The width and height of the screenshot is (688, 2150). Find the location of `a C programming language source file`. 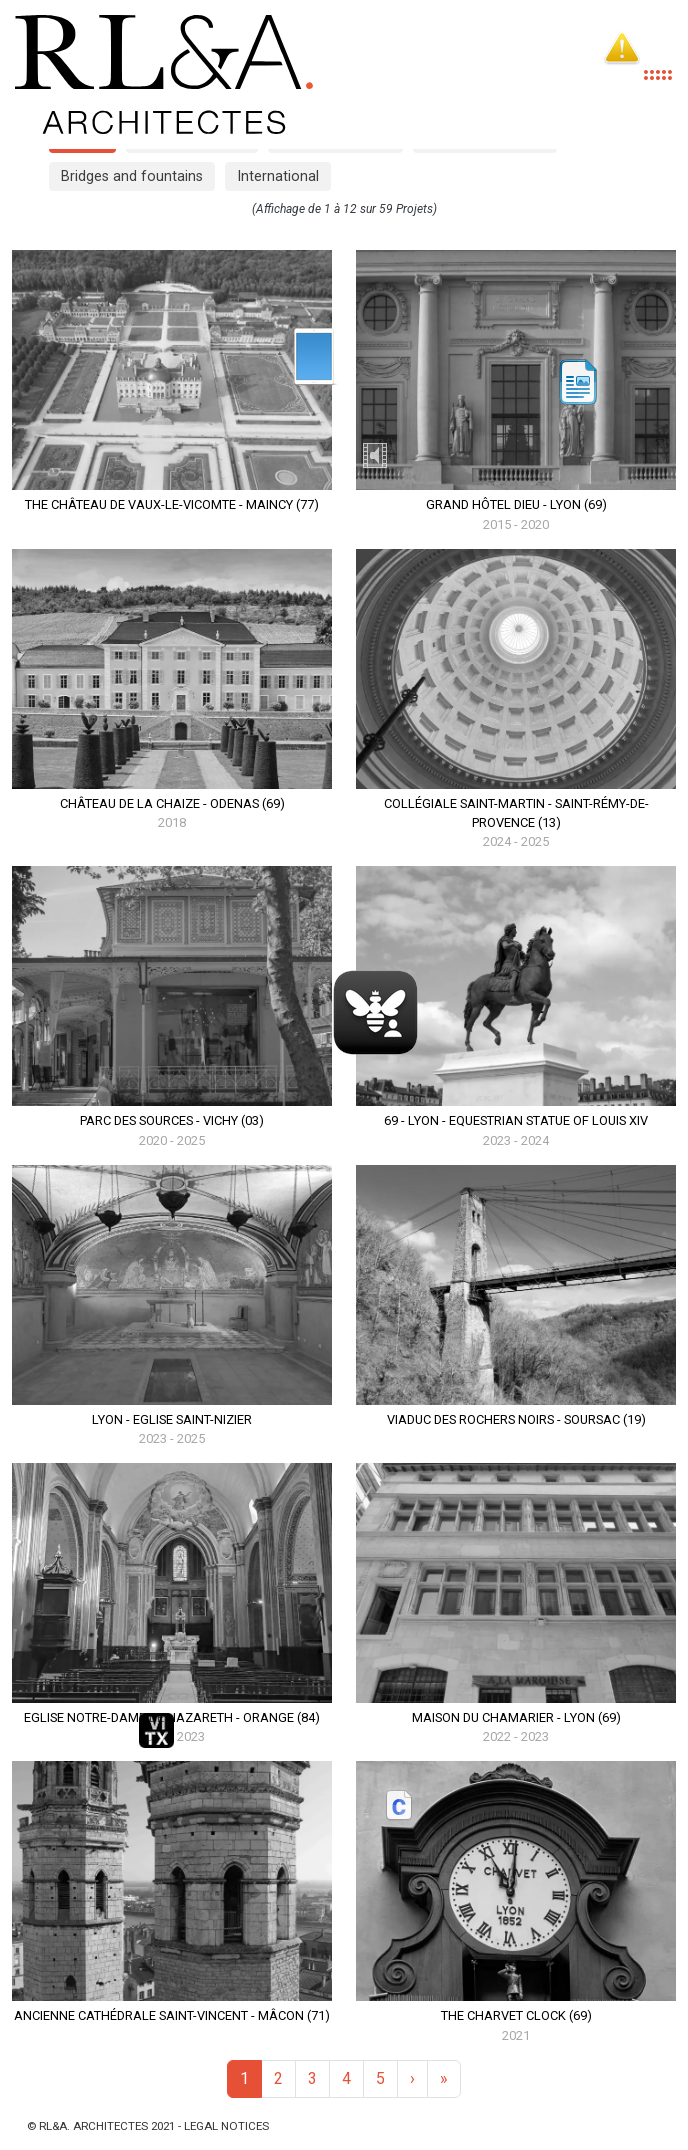

a C programming language source file is located at coordinates (399, 1805).